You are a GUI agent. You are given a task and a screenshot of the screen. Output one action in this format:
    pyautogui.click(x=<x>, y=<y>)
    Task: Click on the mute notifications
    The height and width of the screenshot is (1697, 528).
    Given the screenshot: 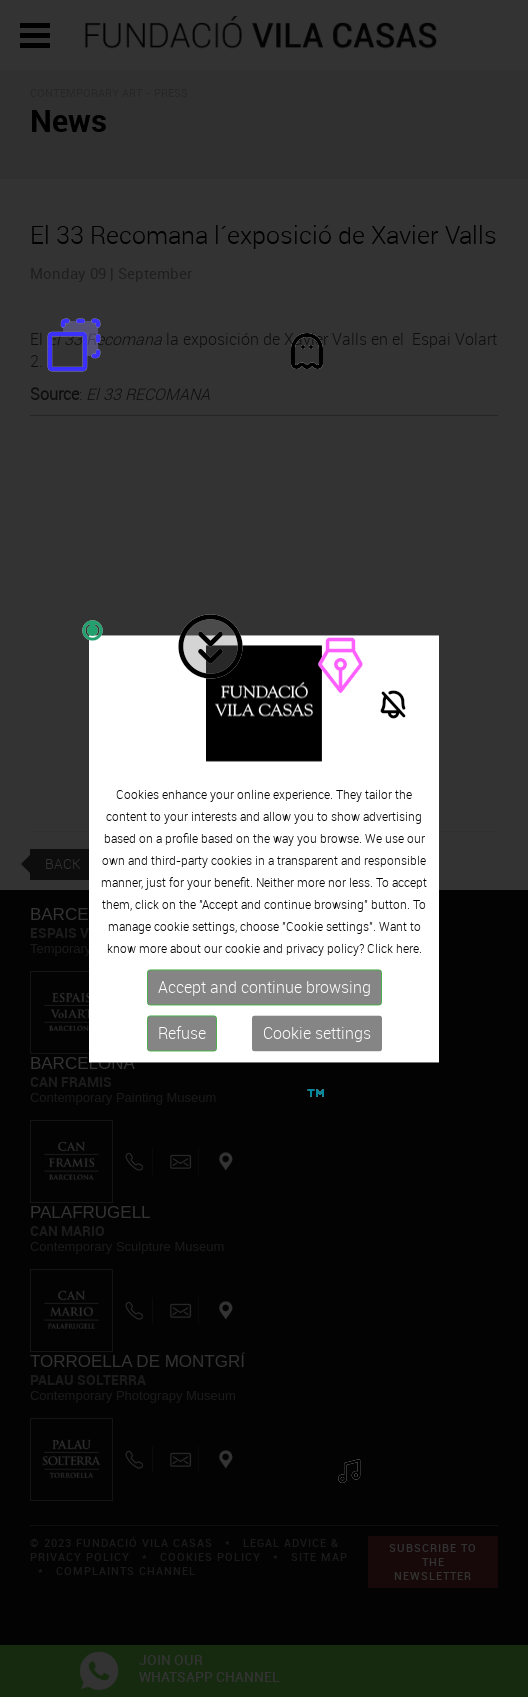 What is the action you would take?
    pyautogui.click(x=393, y=704)
    